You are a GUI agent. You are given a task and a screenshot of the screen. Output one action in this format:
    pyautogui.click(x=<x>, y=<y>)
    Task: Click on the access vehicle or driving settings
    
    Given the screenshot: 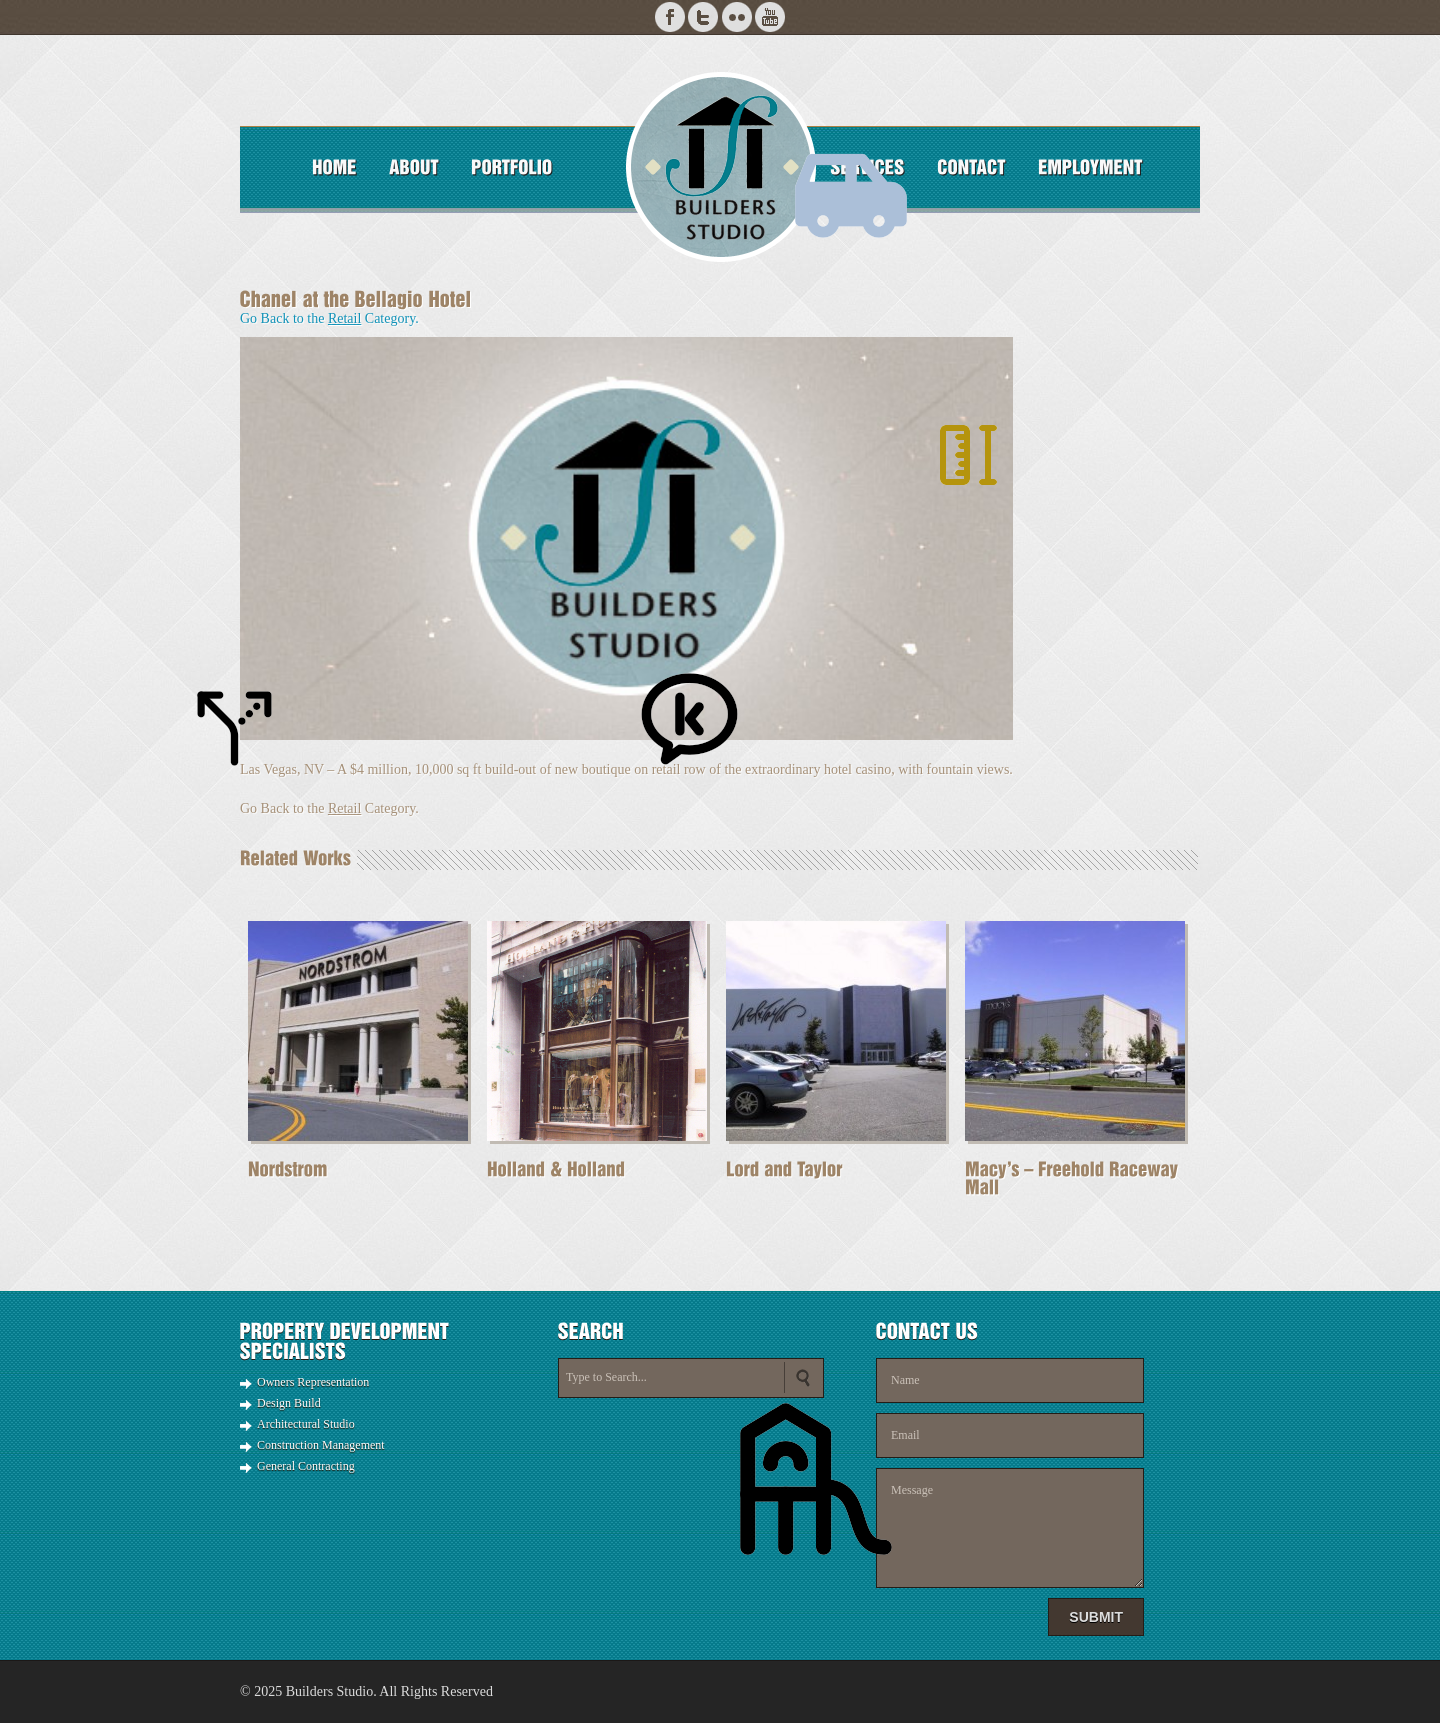 What is the action you would take?
    pyautogui.click(x=851, y=193)
    